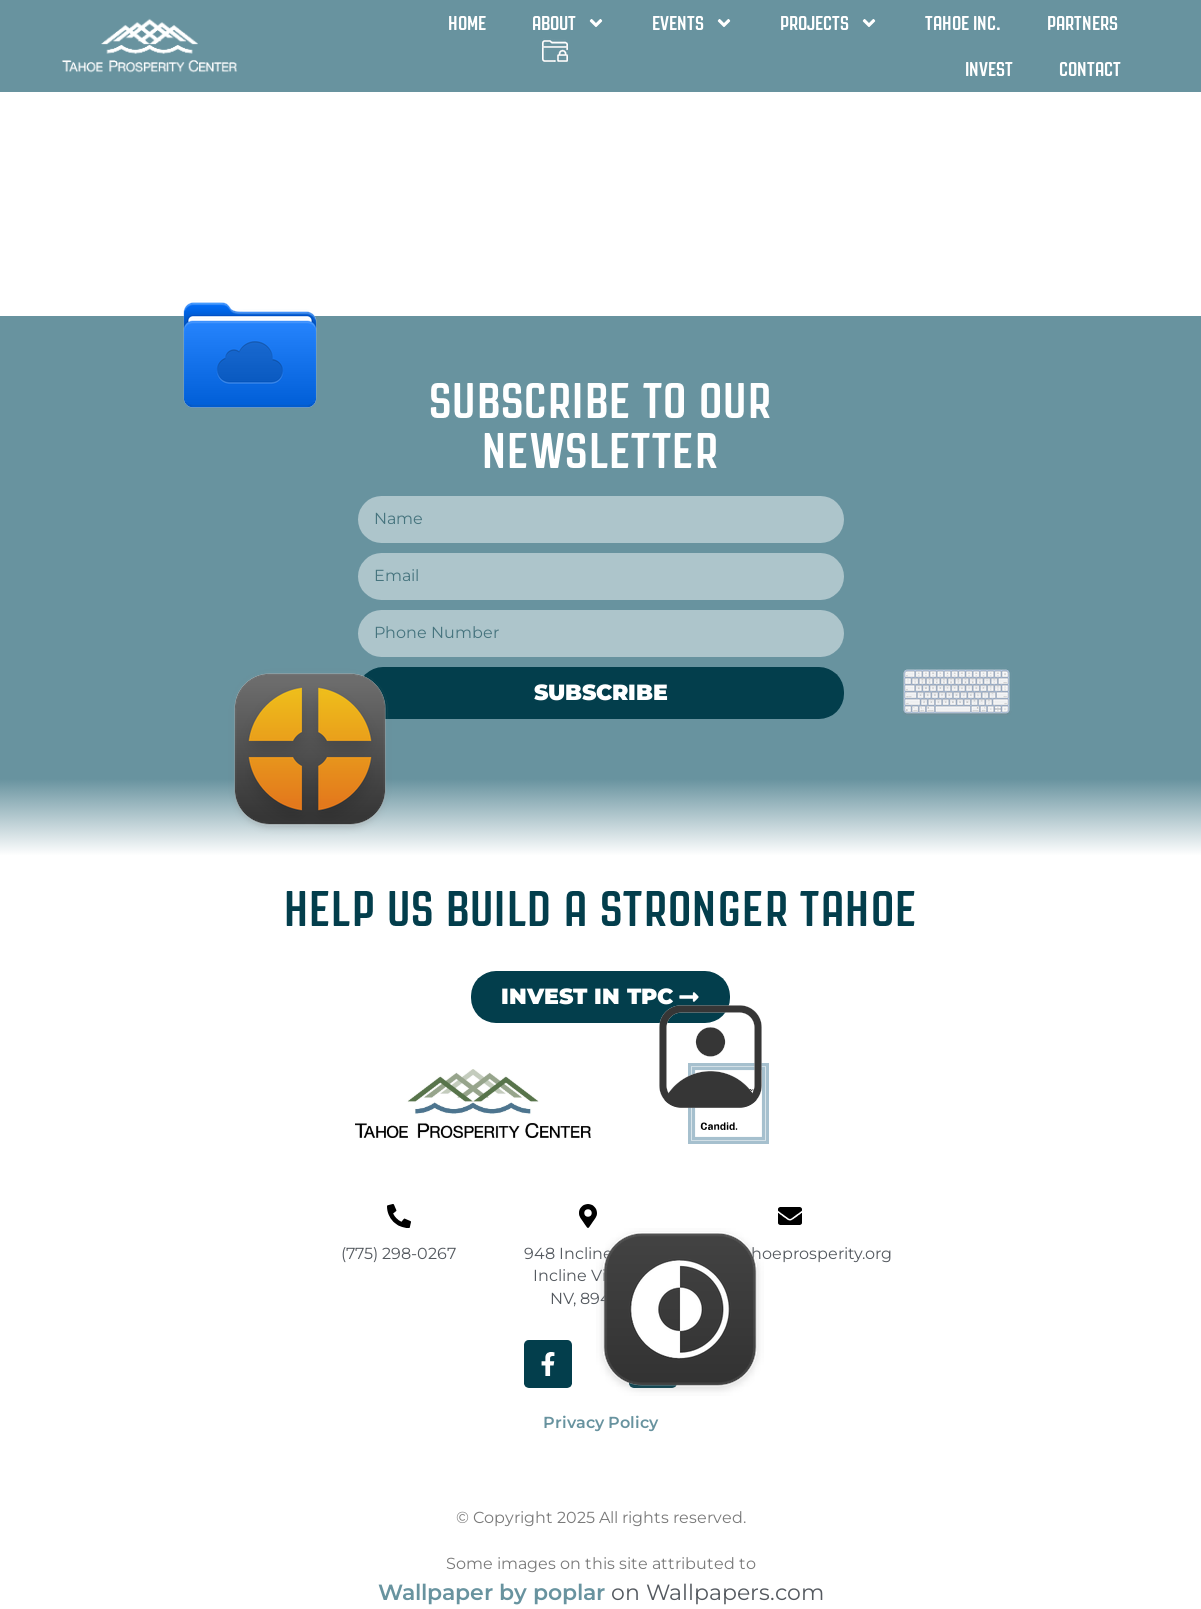 The image size is (1201, 1609). I want to click on access plasma desktop theme settings, so click(680, 1312).